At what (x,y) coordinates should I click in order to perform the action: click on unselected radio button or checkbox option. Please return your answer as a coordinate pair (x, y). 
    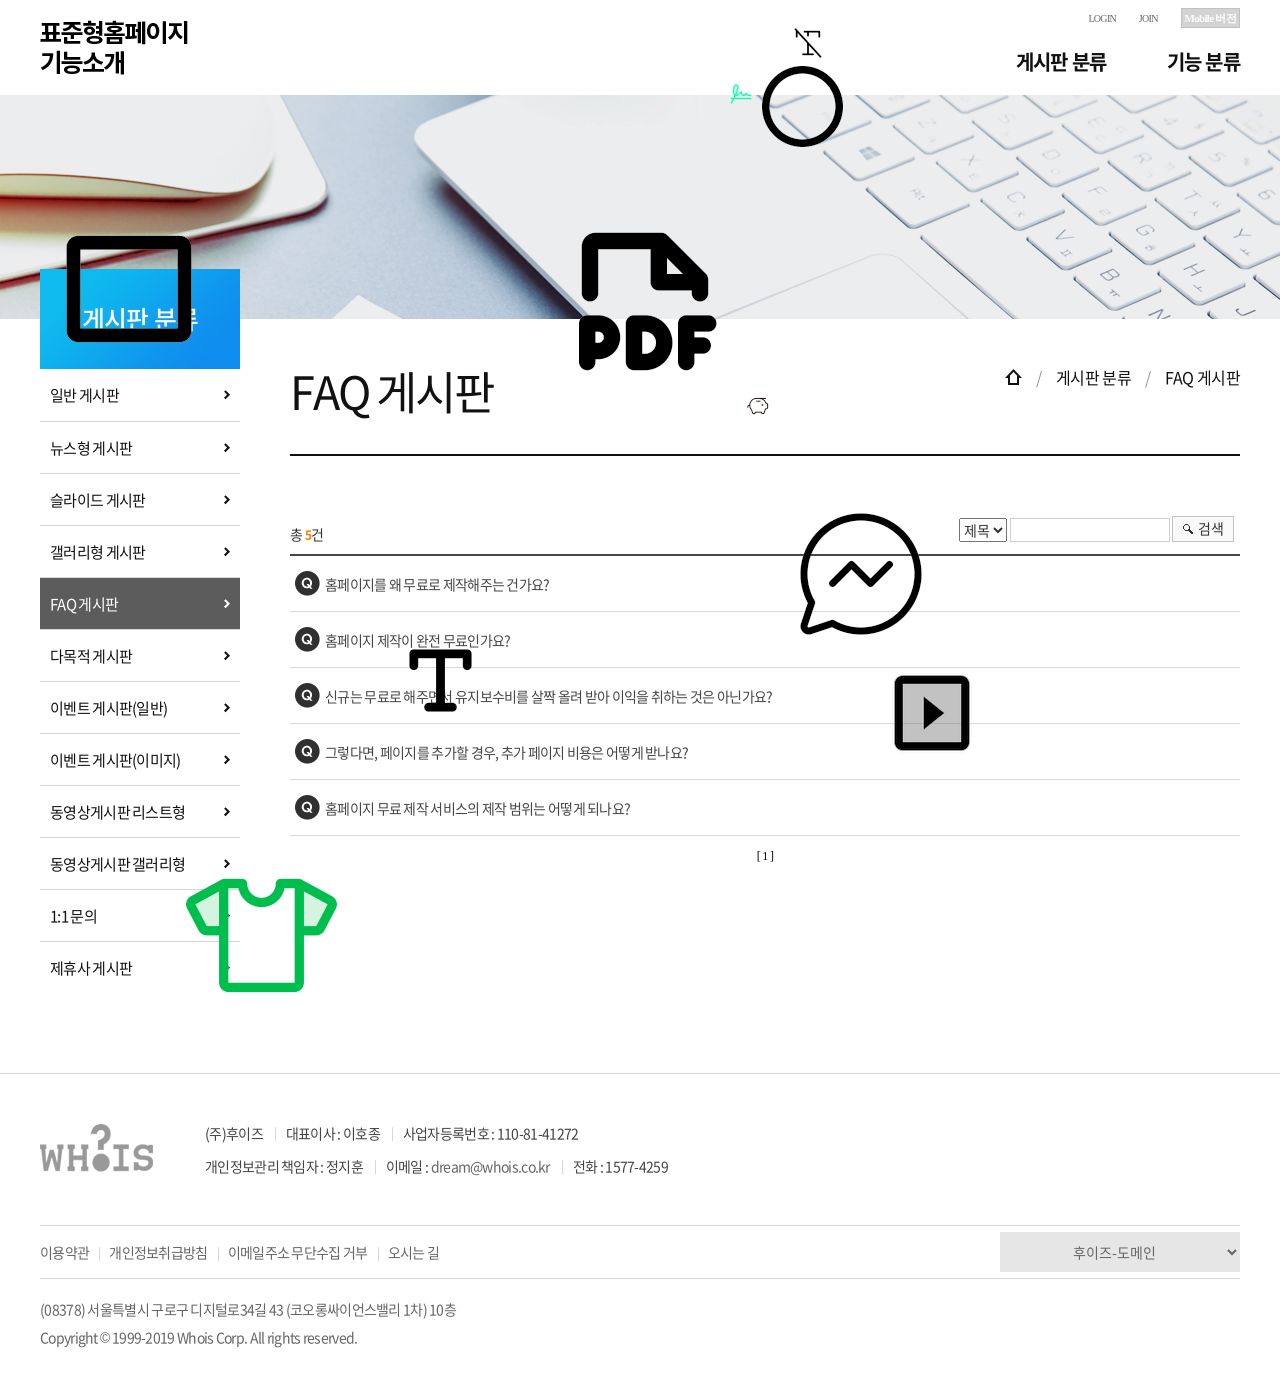
    Looking at the image, I should click on (802, 106).